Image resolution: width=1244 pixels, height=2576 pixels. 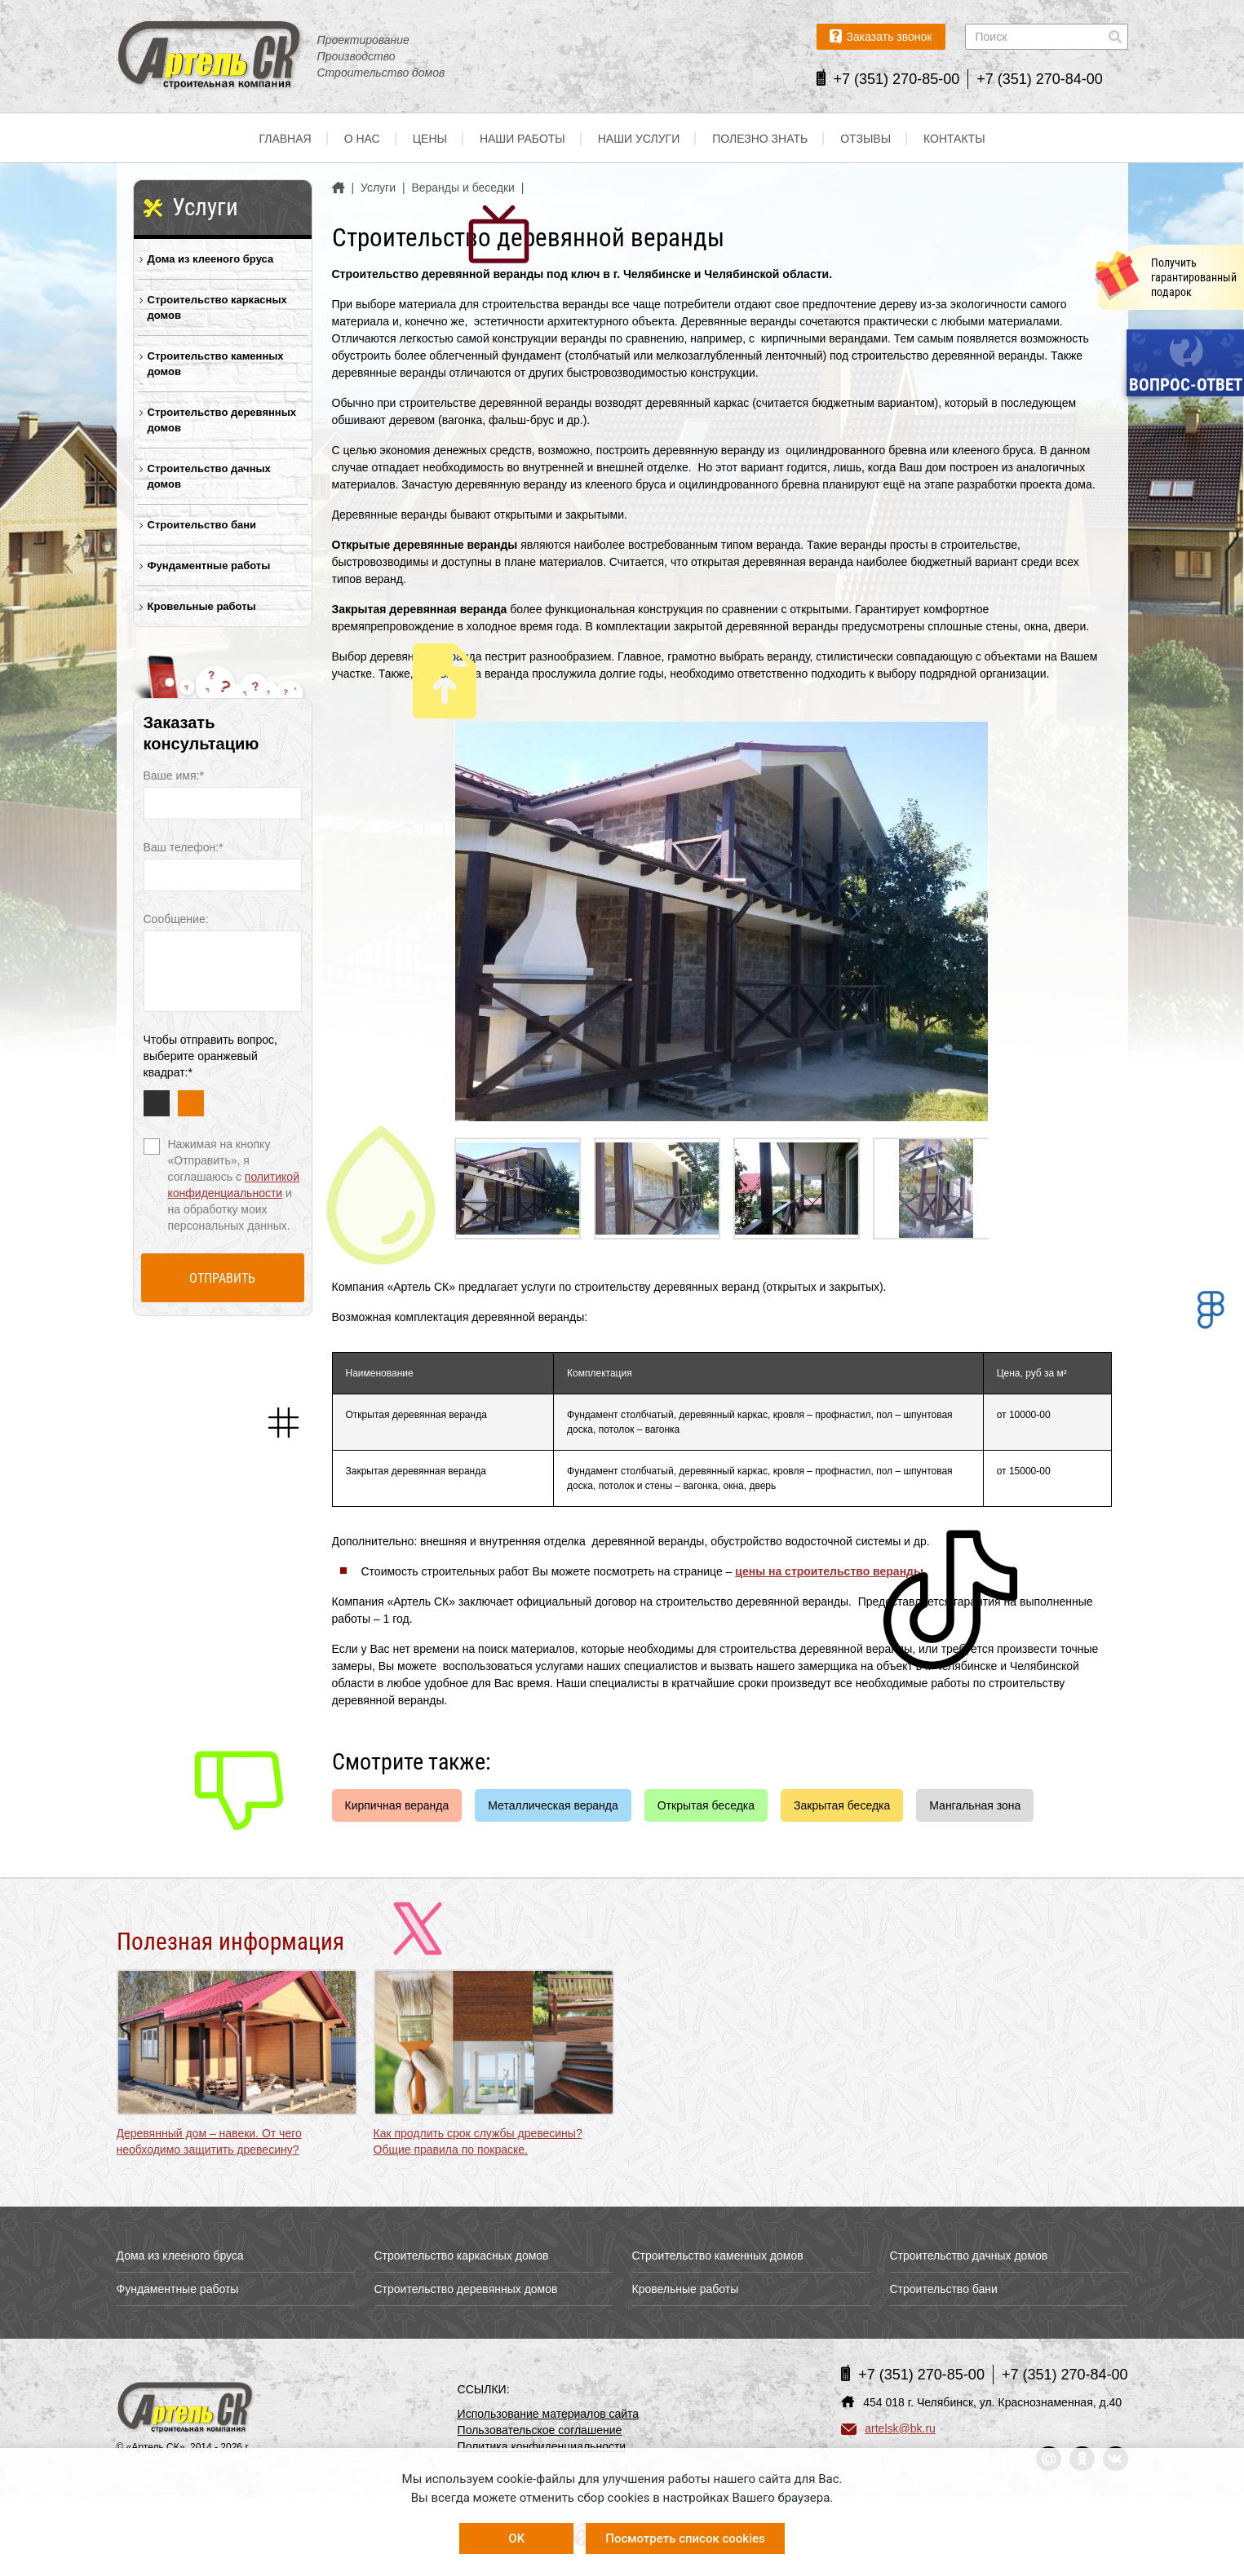 What do you see at coordinates (950, 1602) in the screenshot?
I see `open the TikTok app` at bounding box center [950, 1602].